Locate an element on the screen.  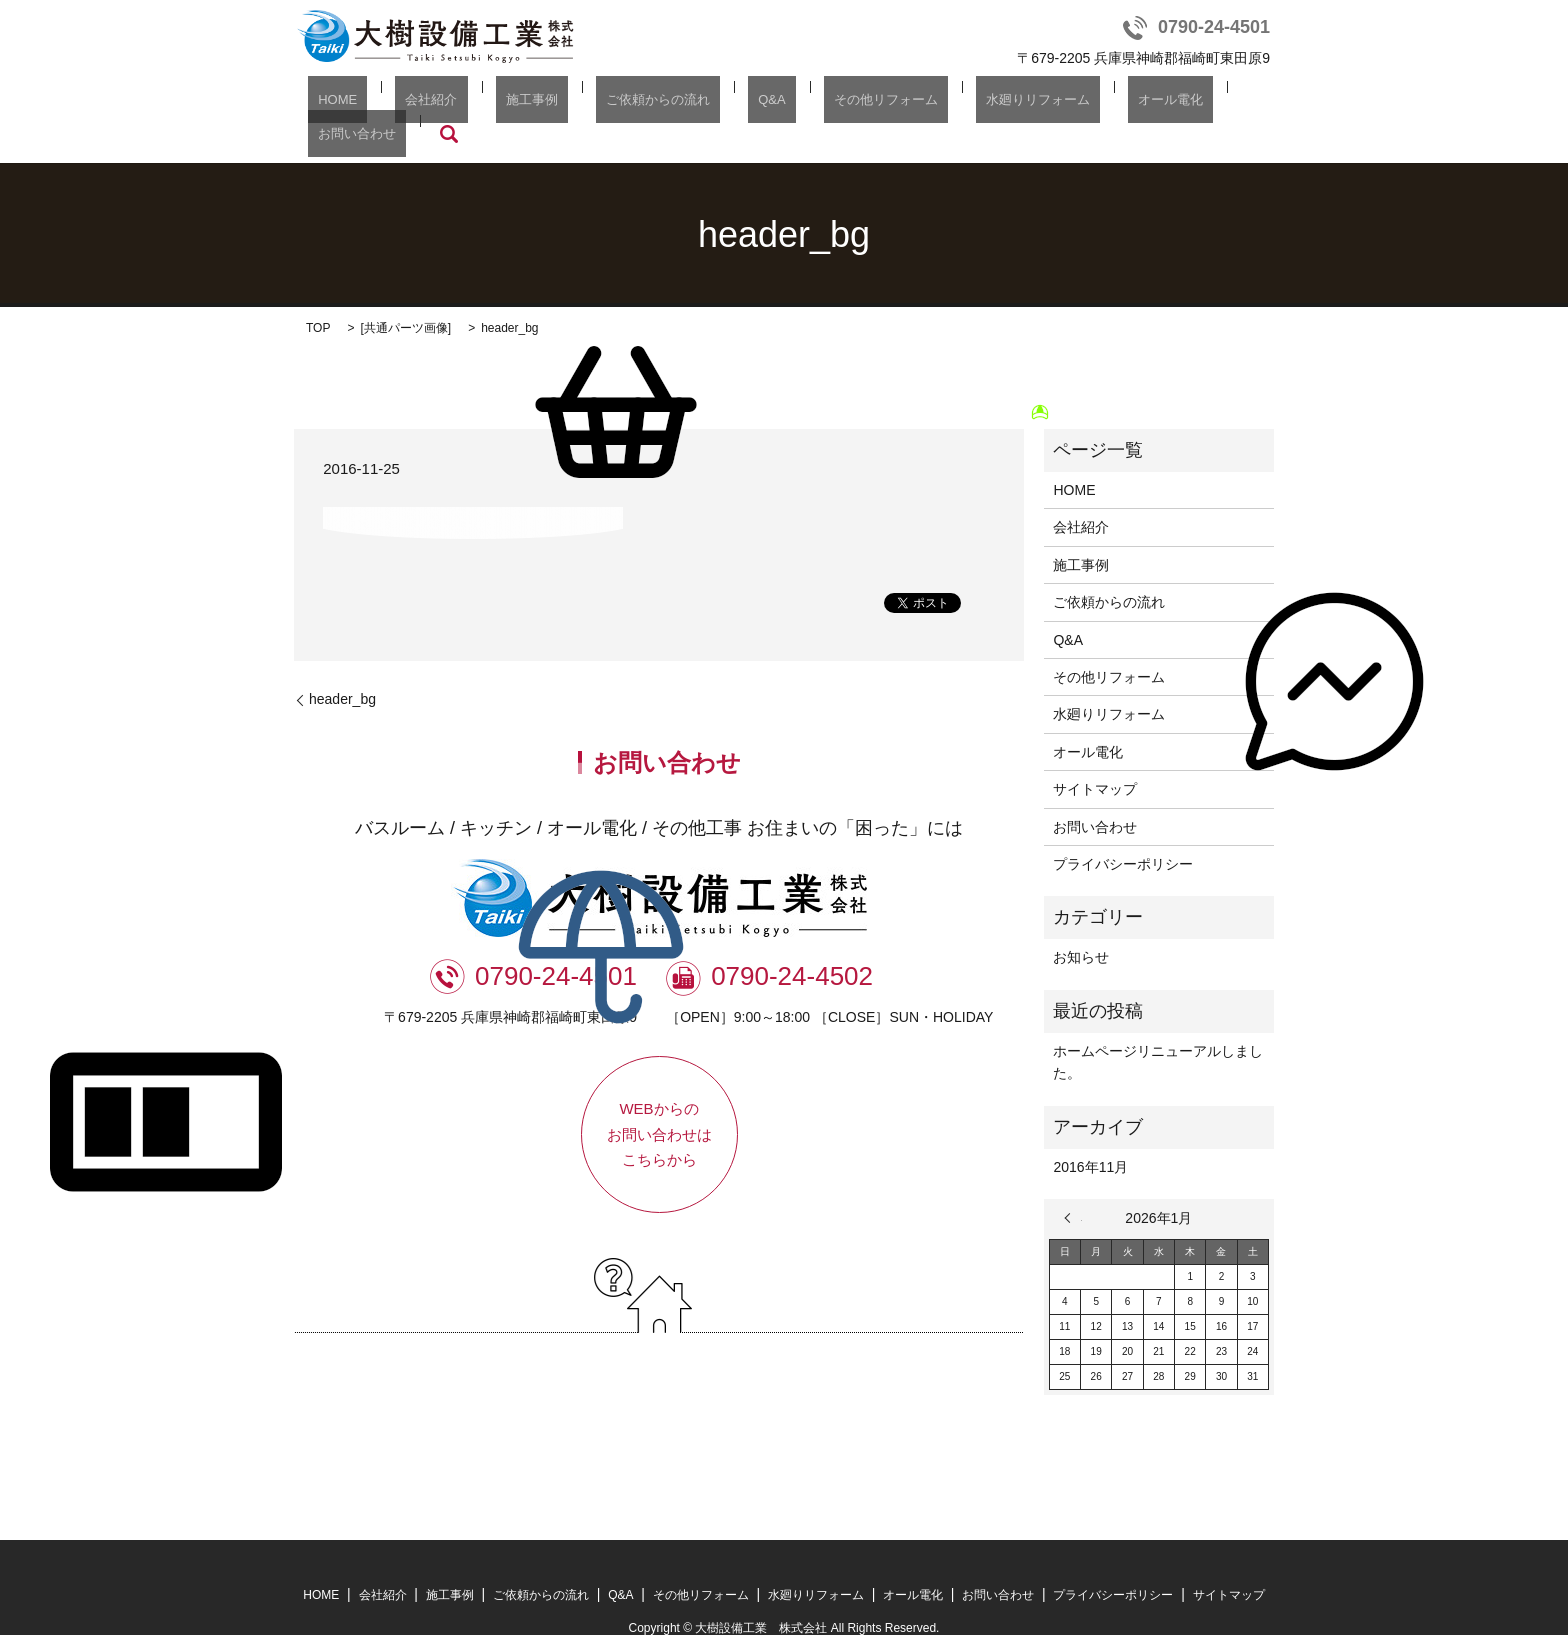
select headwear or cap accessory is located at coordinates (1040, 413).